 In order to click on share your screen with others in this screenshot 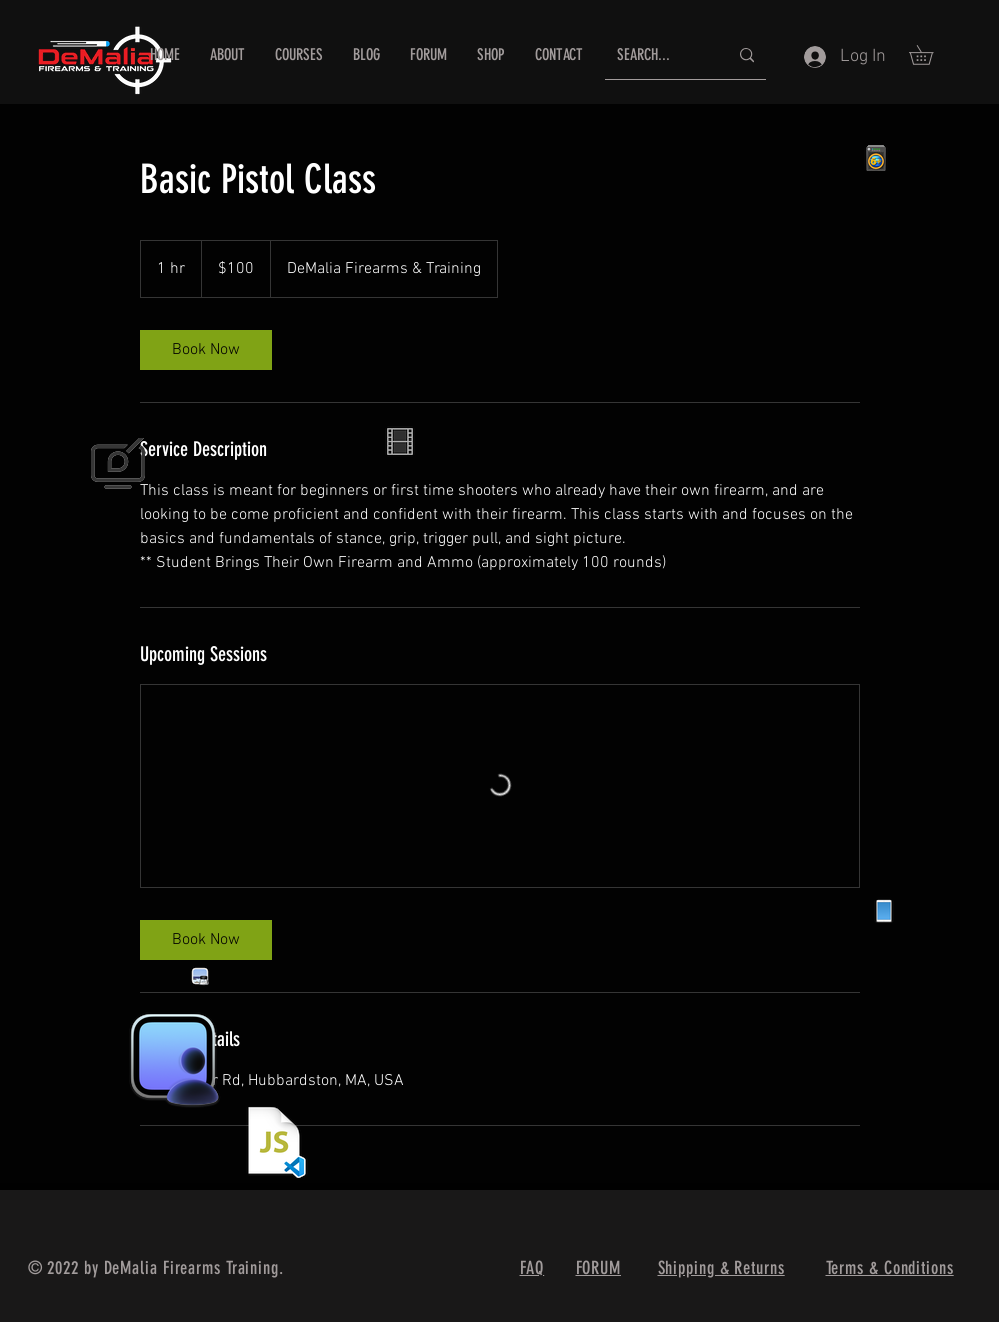, I will do `click(173, 1056)`.